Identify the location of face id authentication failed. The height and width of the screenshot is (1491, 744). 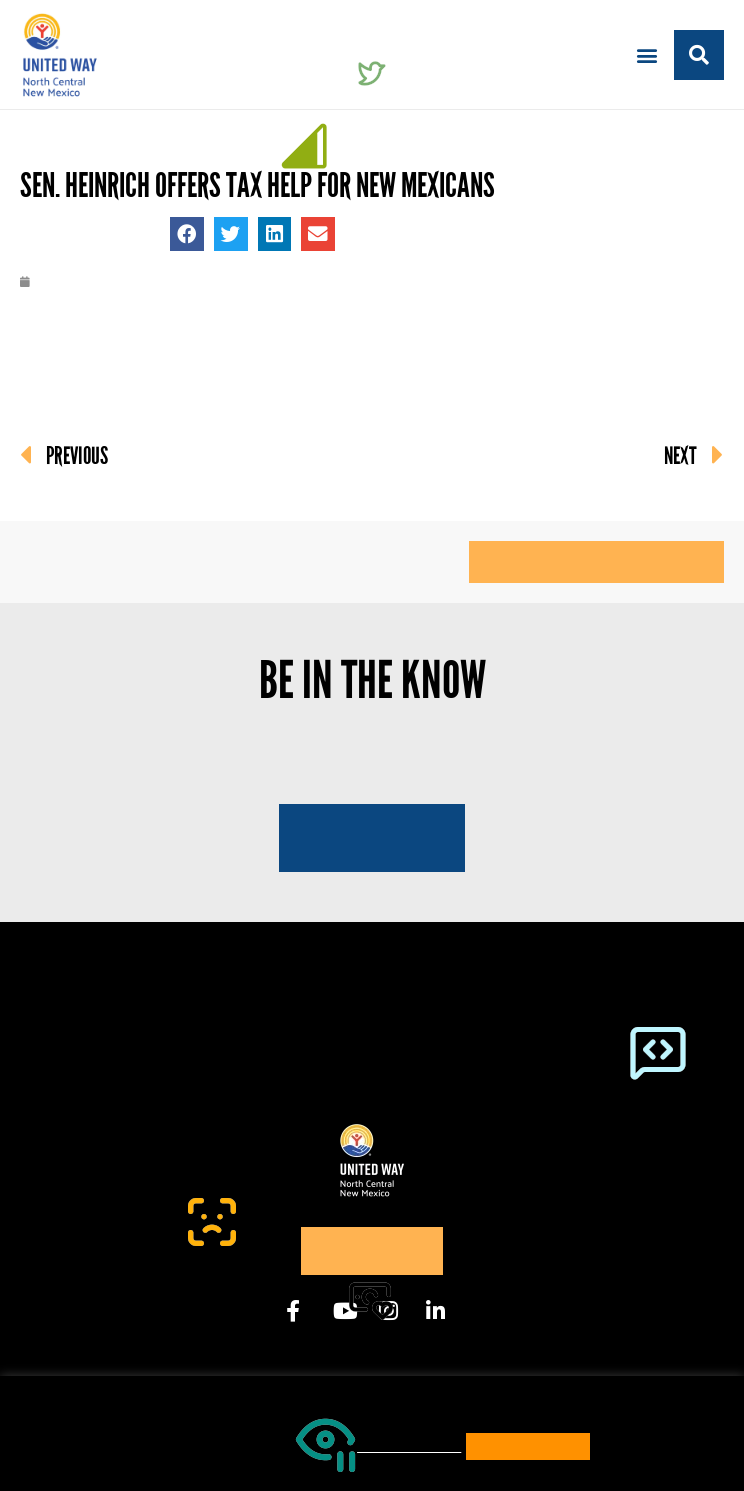
(212, 1222).